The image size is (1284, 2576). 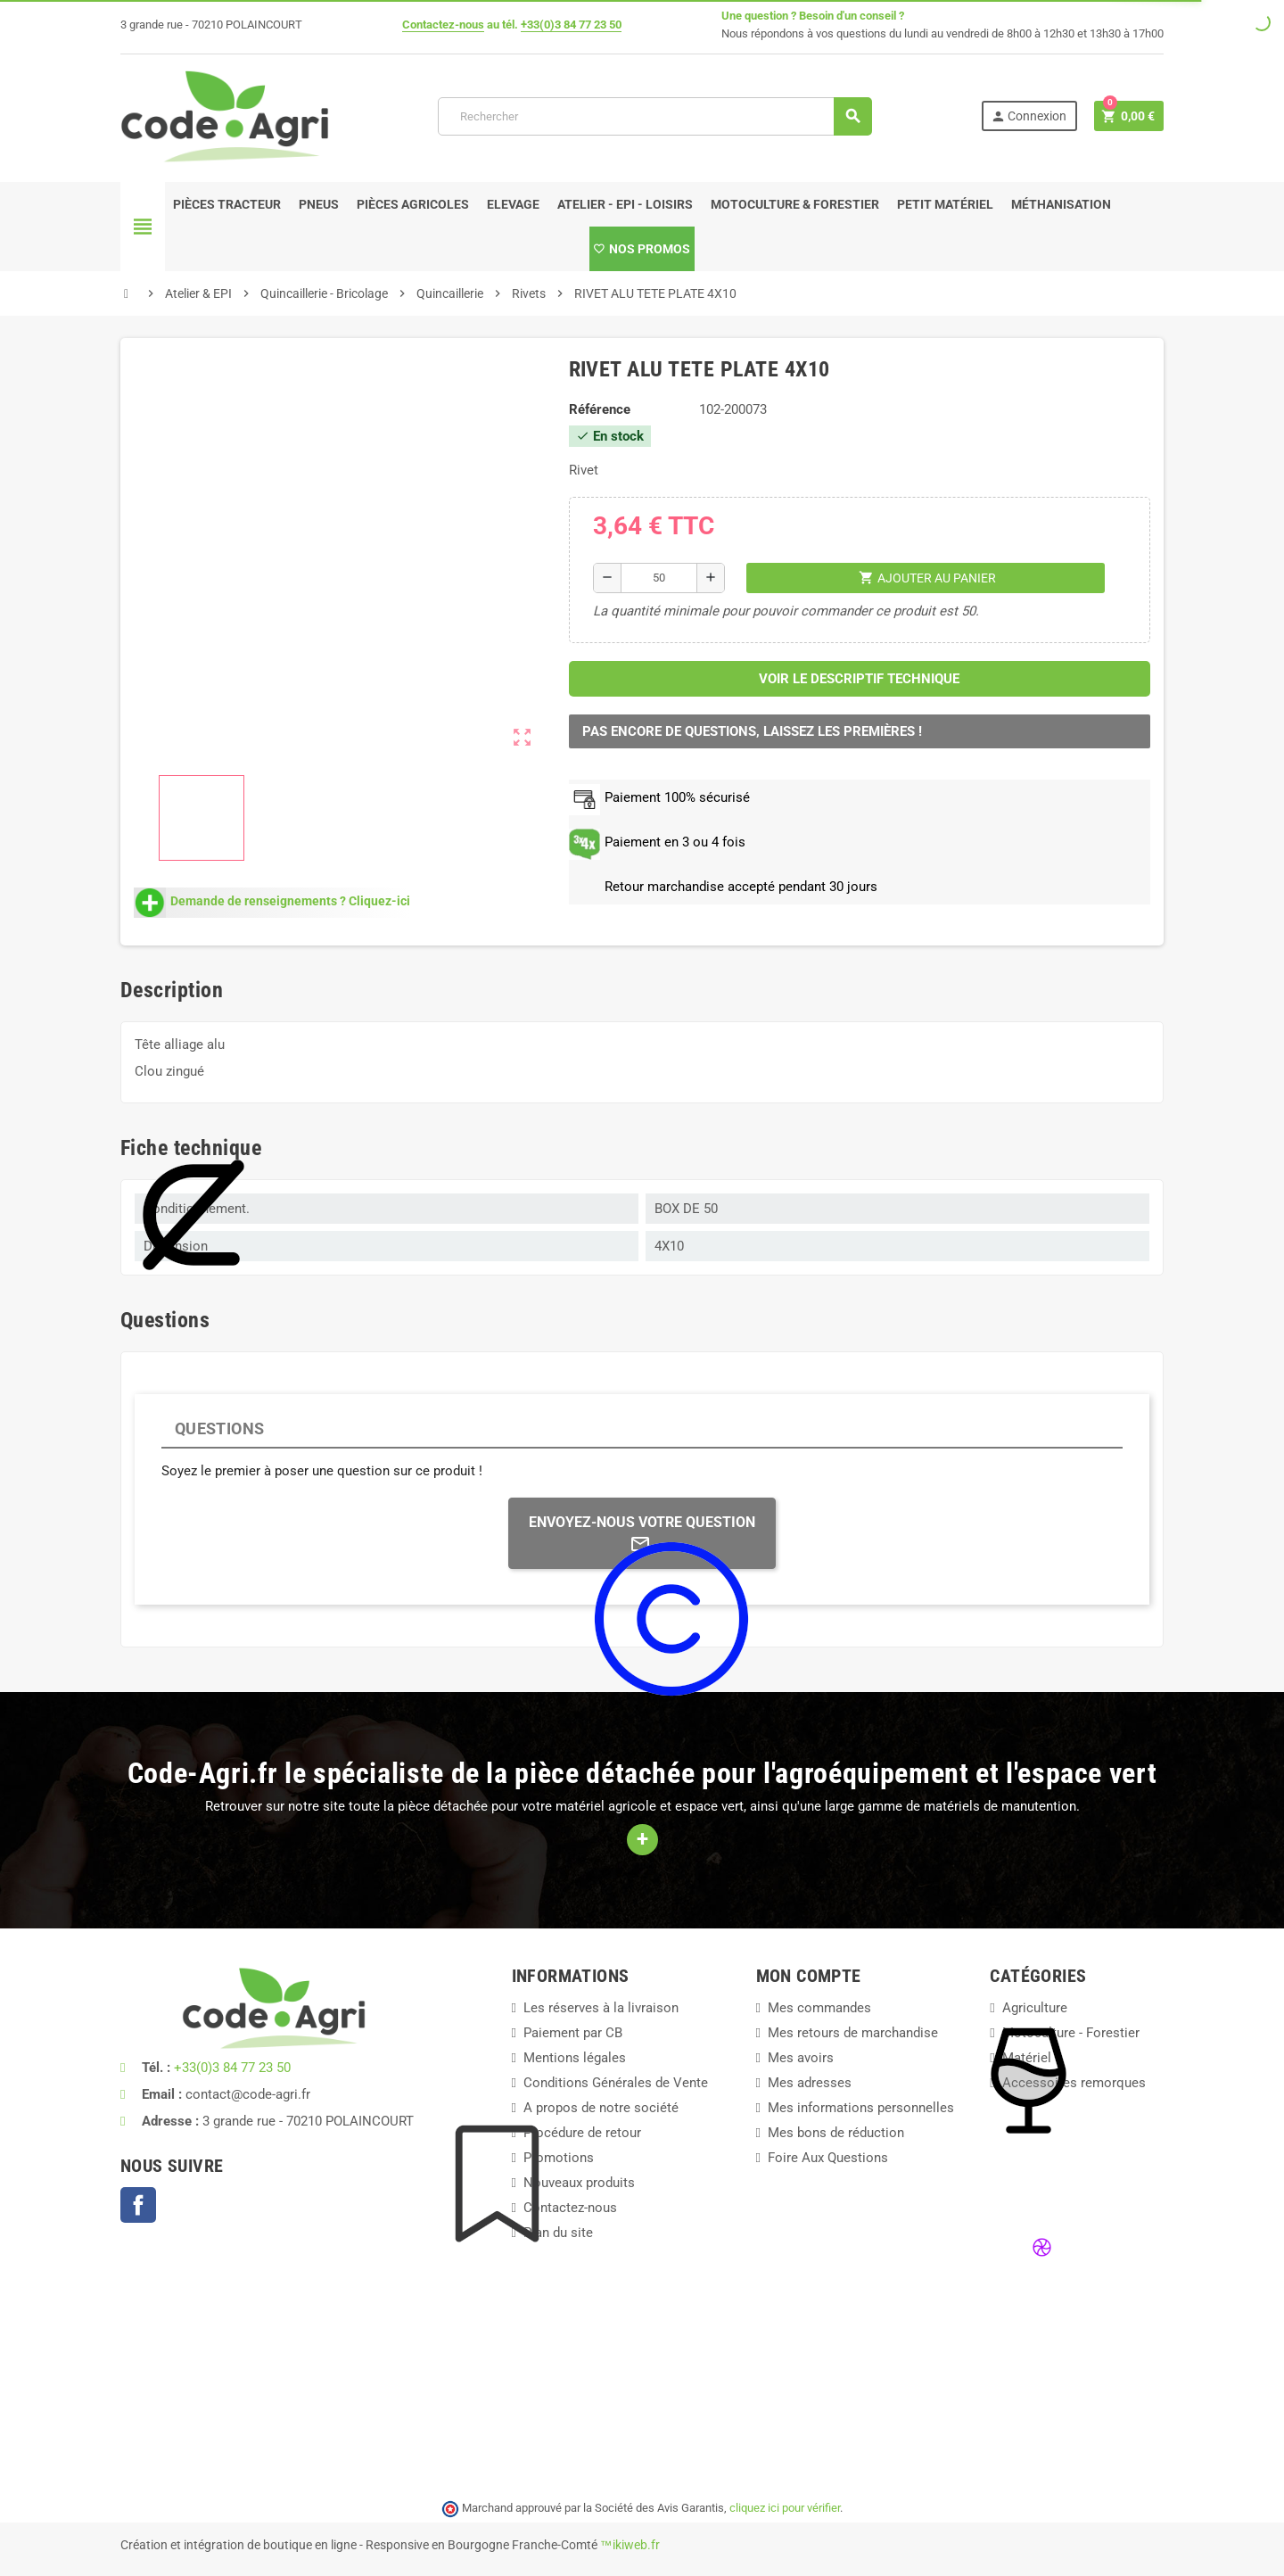 I want to click on indicates a set is not a subset of another in mathematical notation, so click(x=193, y=1215).